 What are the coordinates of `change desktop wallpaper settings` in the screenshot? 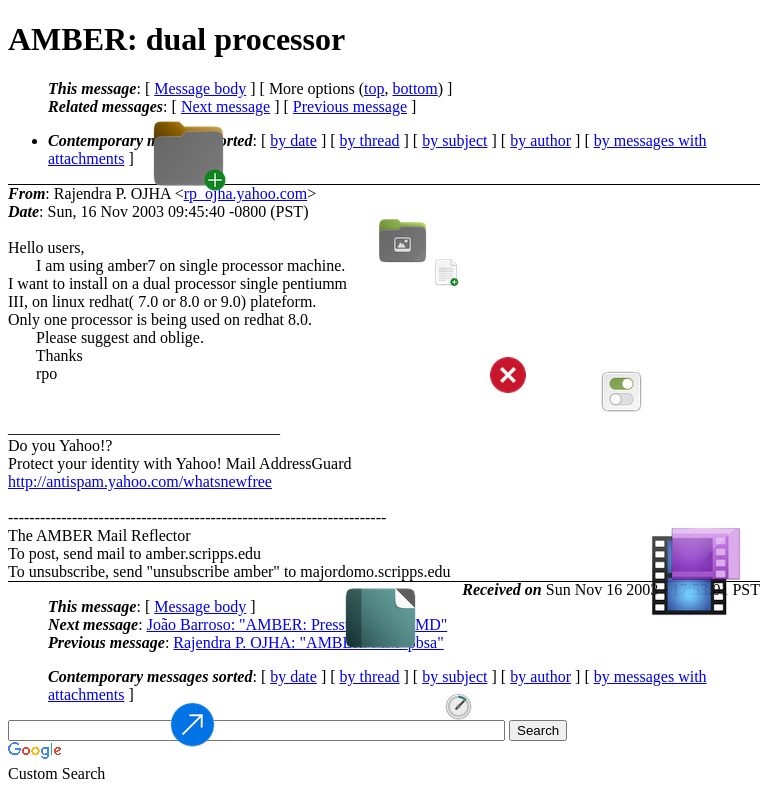 It's located at (380, 615).